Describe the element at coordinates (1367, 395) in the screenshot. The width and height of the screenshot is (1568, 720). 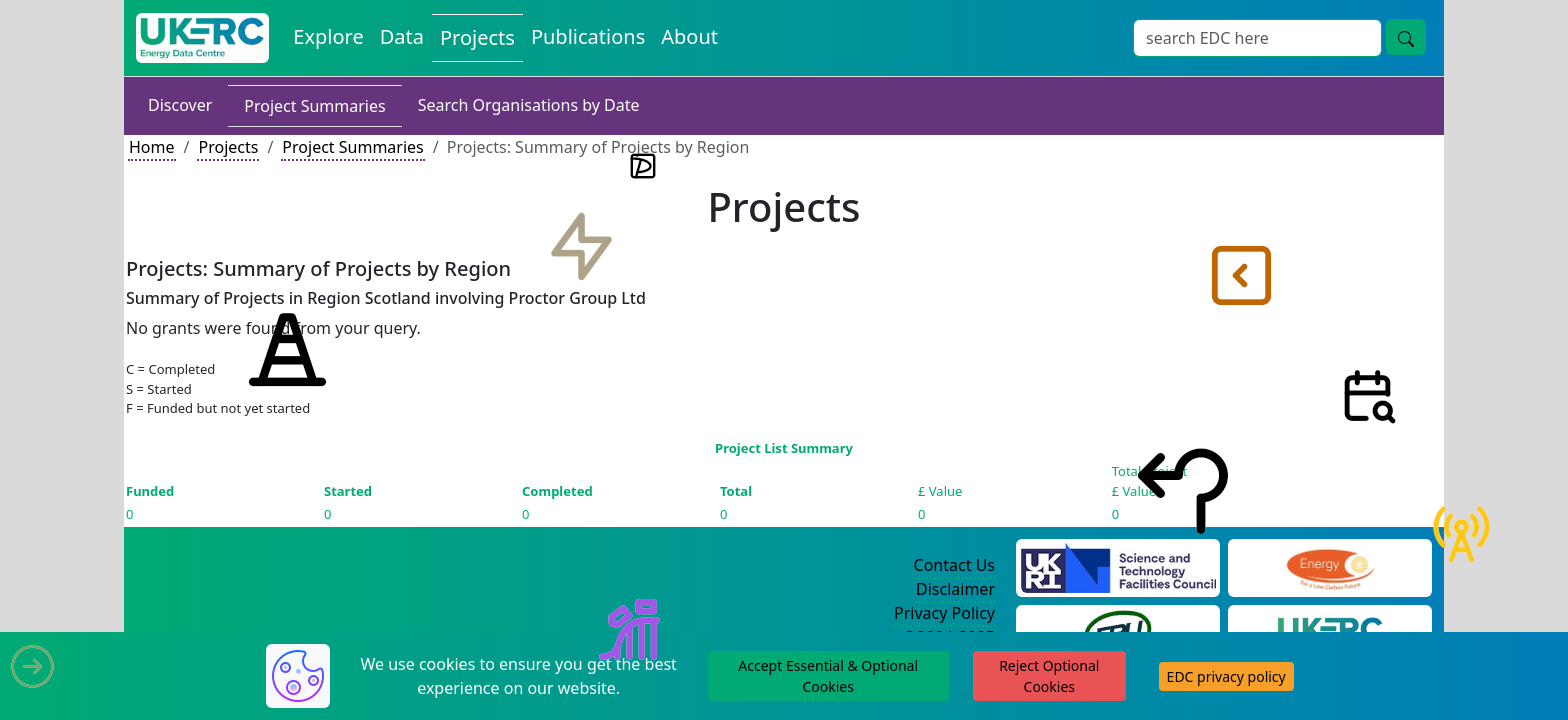
I see `search for events or dates in your calendar` at that location.